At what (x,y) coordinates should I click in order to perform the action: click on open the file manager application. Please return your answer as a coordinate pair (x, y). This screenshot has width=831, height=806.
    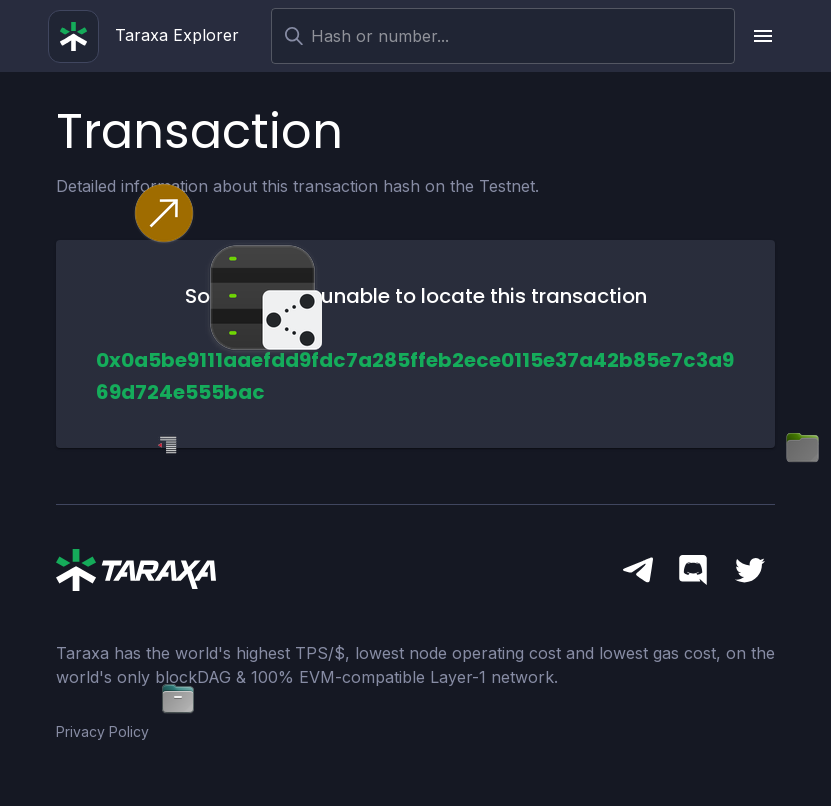
    Looking at the image, I should click on (178, 698).